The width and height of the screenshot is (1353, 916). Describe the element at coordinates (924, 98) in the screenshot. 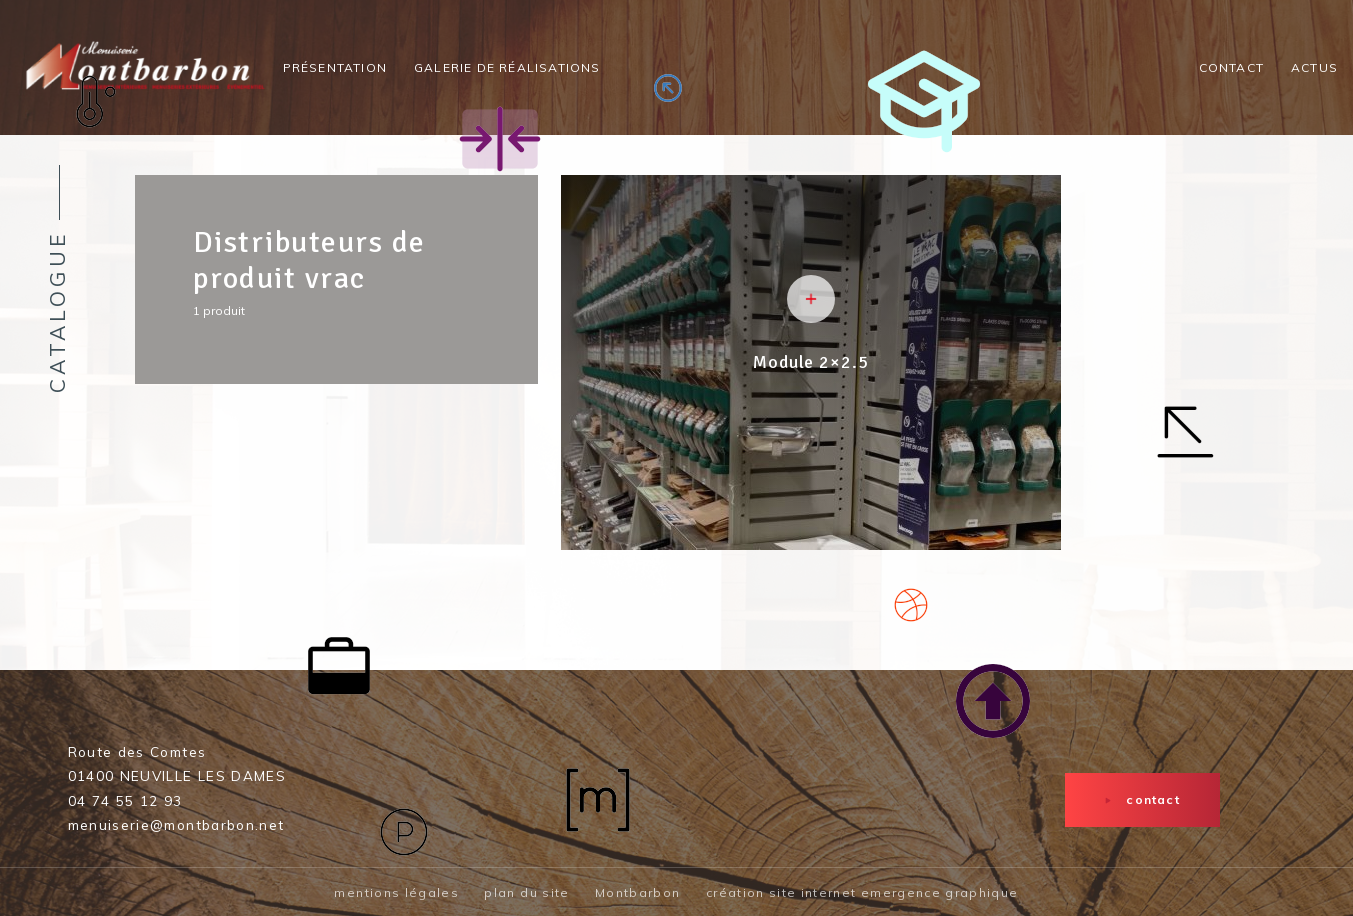

I see `access education or learning resources` at that location.